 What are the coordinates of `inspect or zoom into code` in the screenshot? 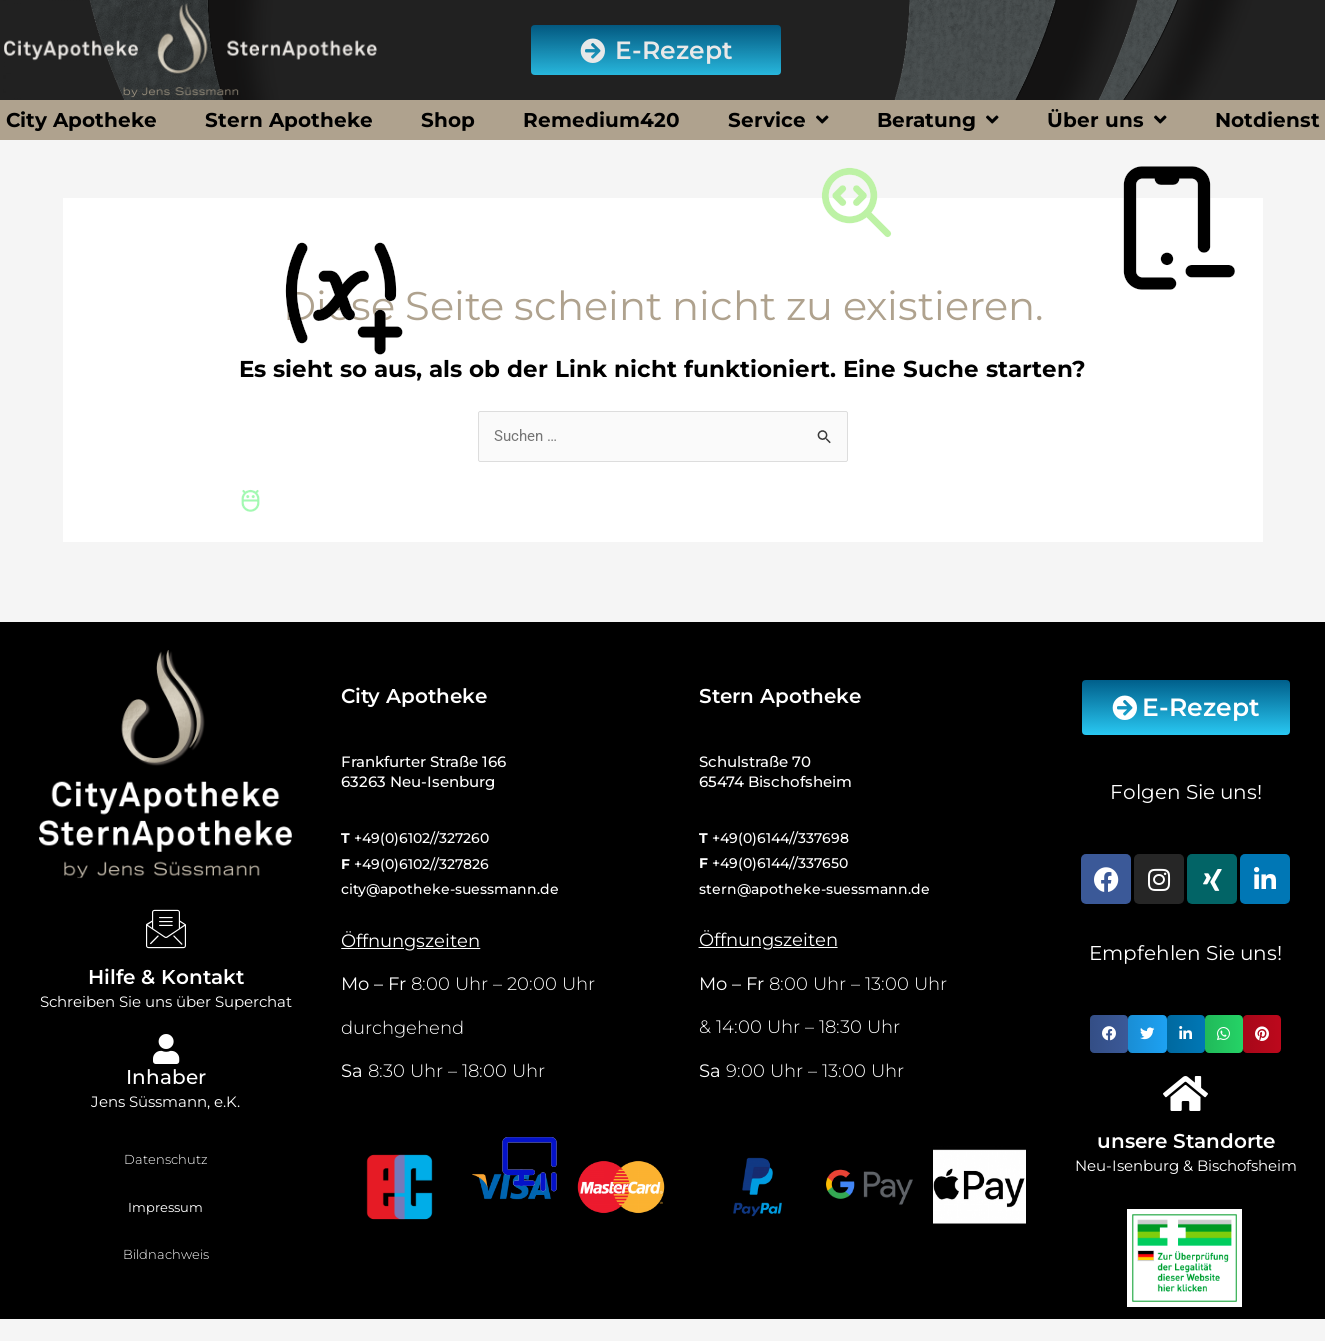 It's located at (856, 202).